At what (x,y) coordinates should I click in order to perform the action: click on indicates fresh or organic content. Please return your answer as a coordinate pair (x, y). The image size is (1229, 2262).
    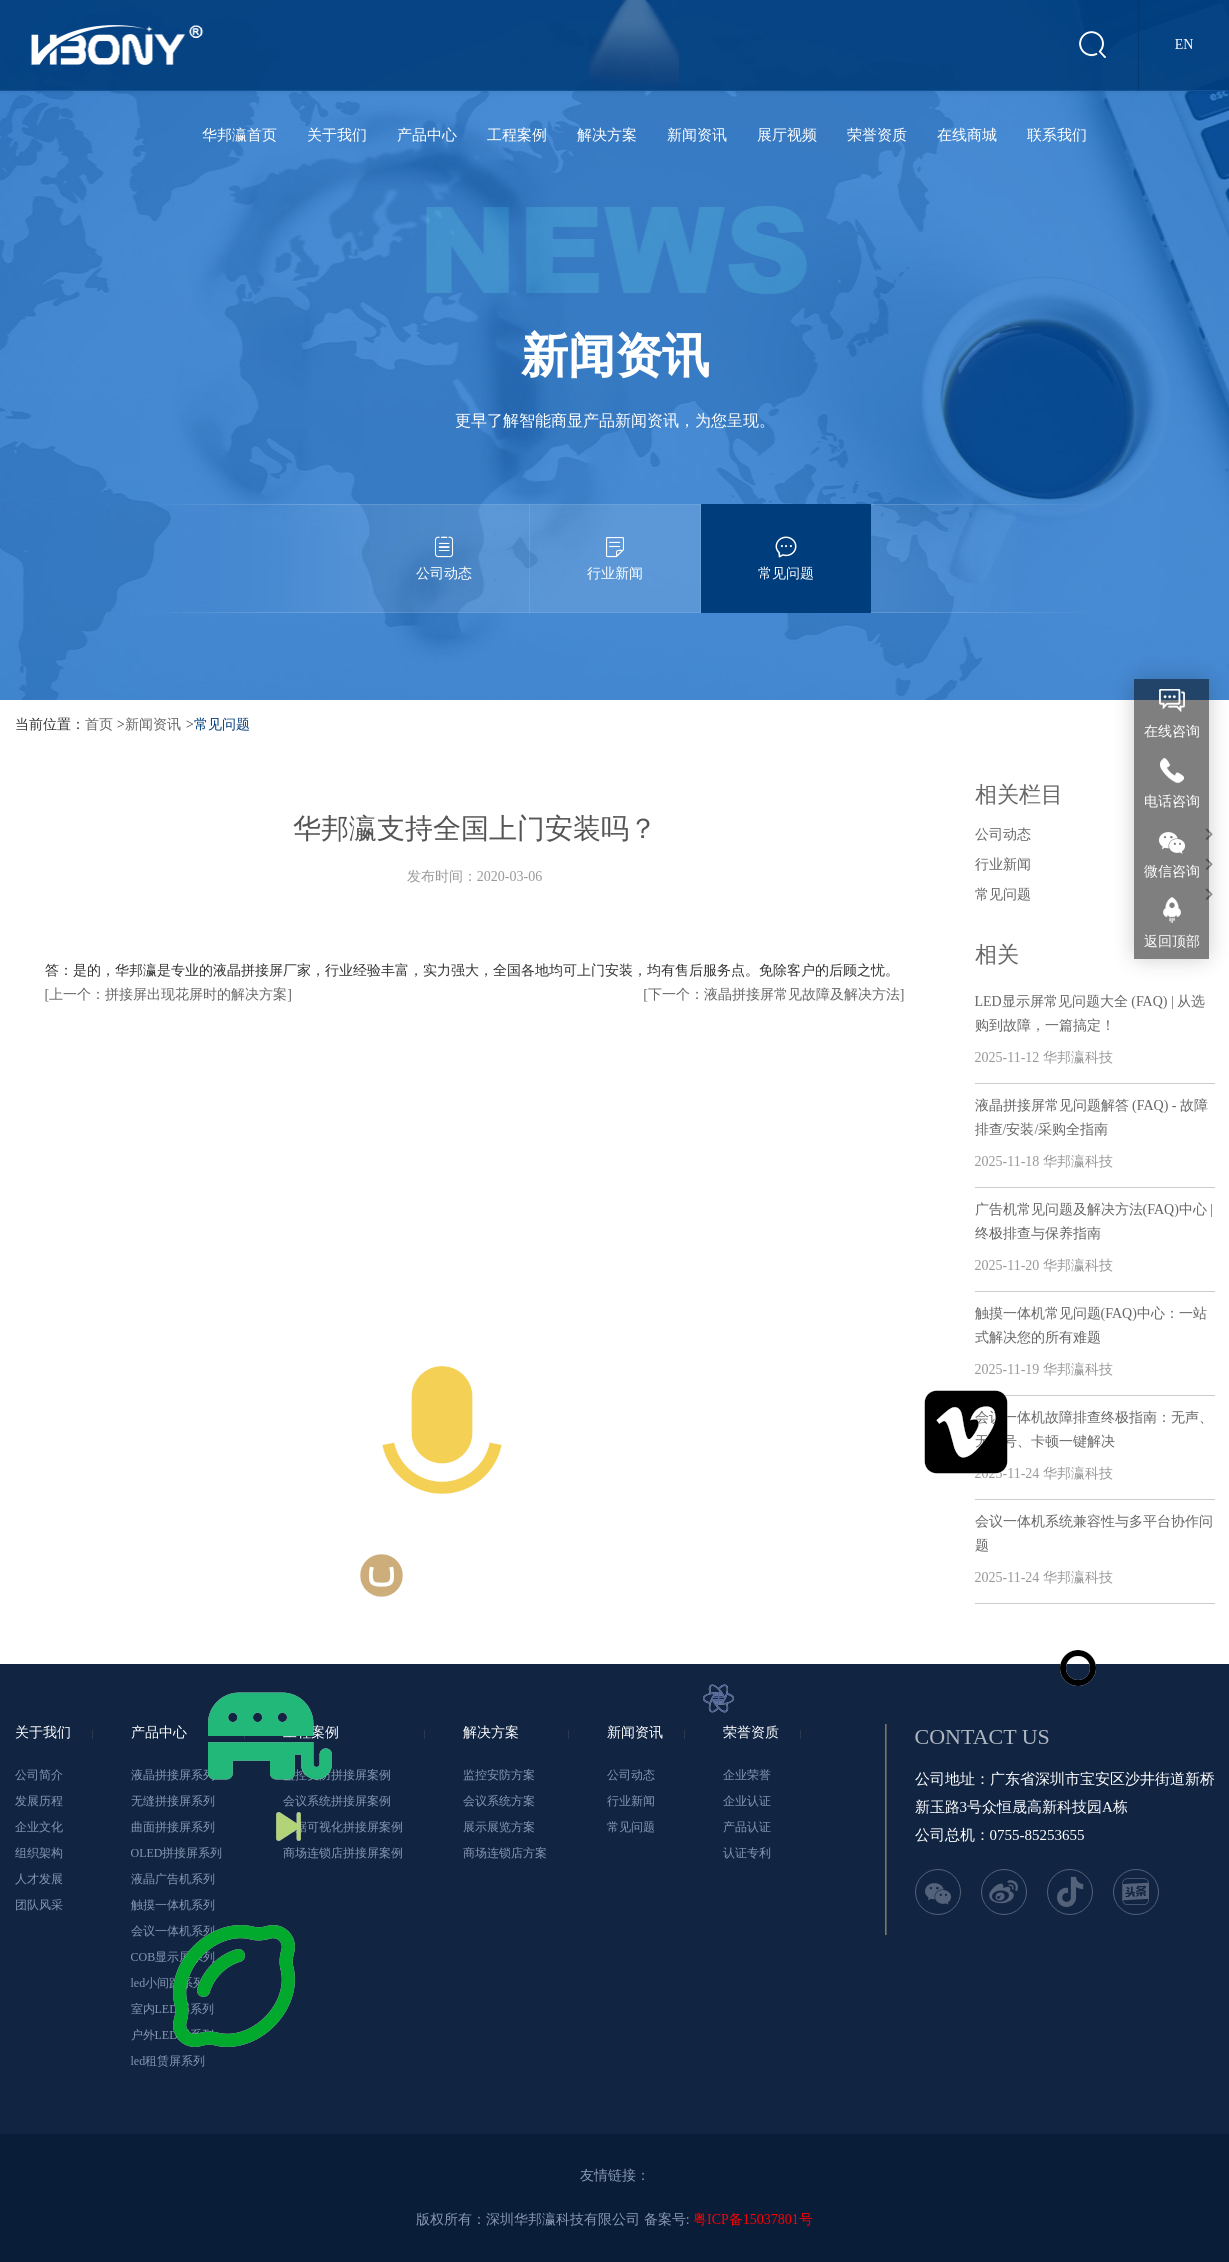
    Looking at the image, I should click on (234, 1986).